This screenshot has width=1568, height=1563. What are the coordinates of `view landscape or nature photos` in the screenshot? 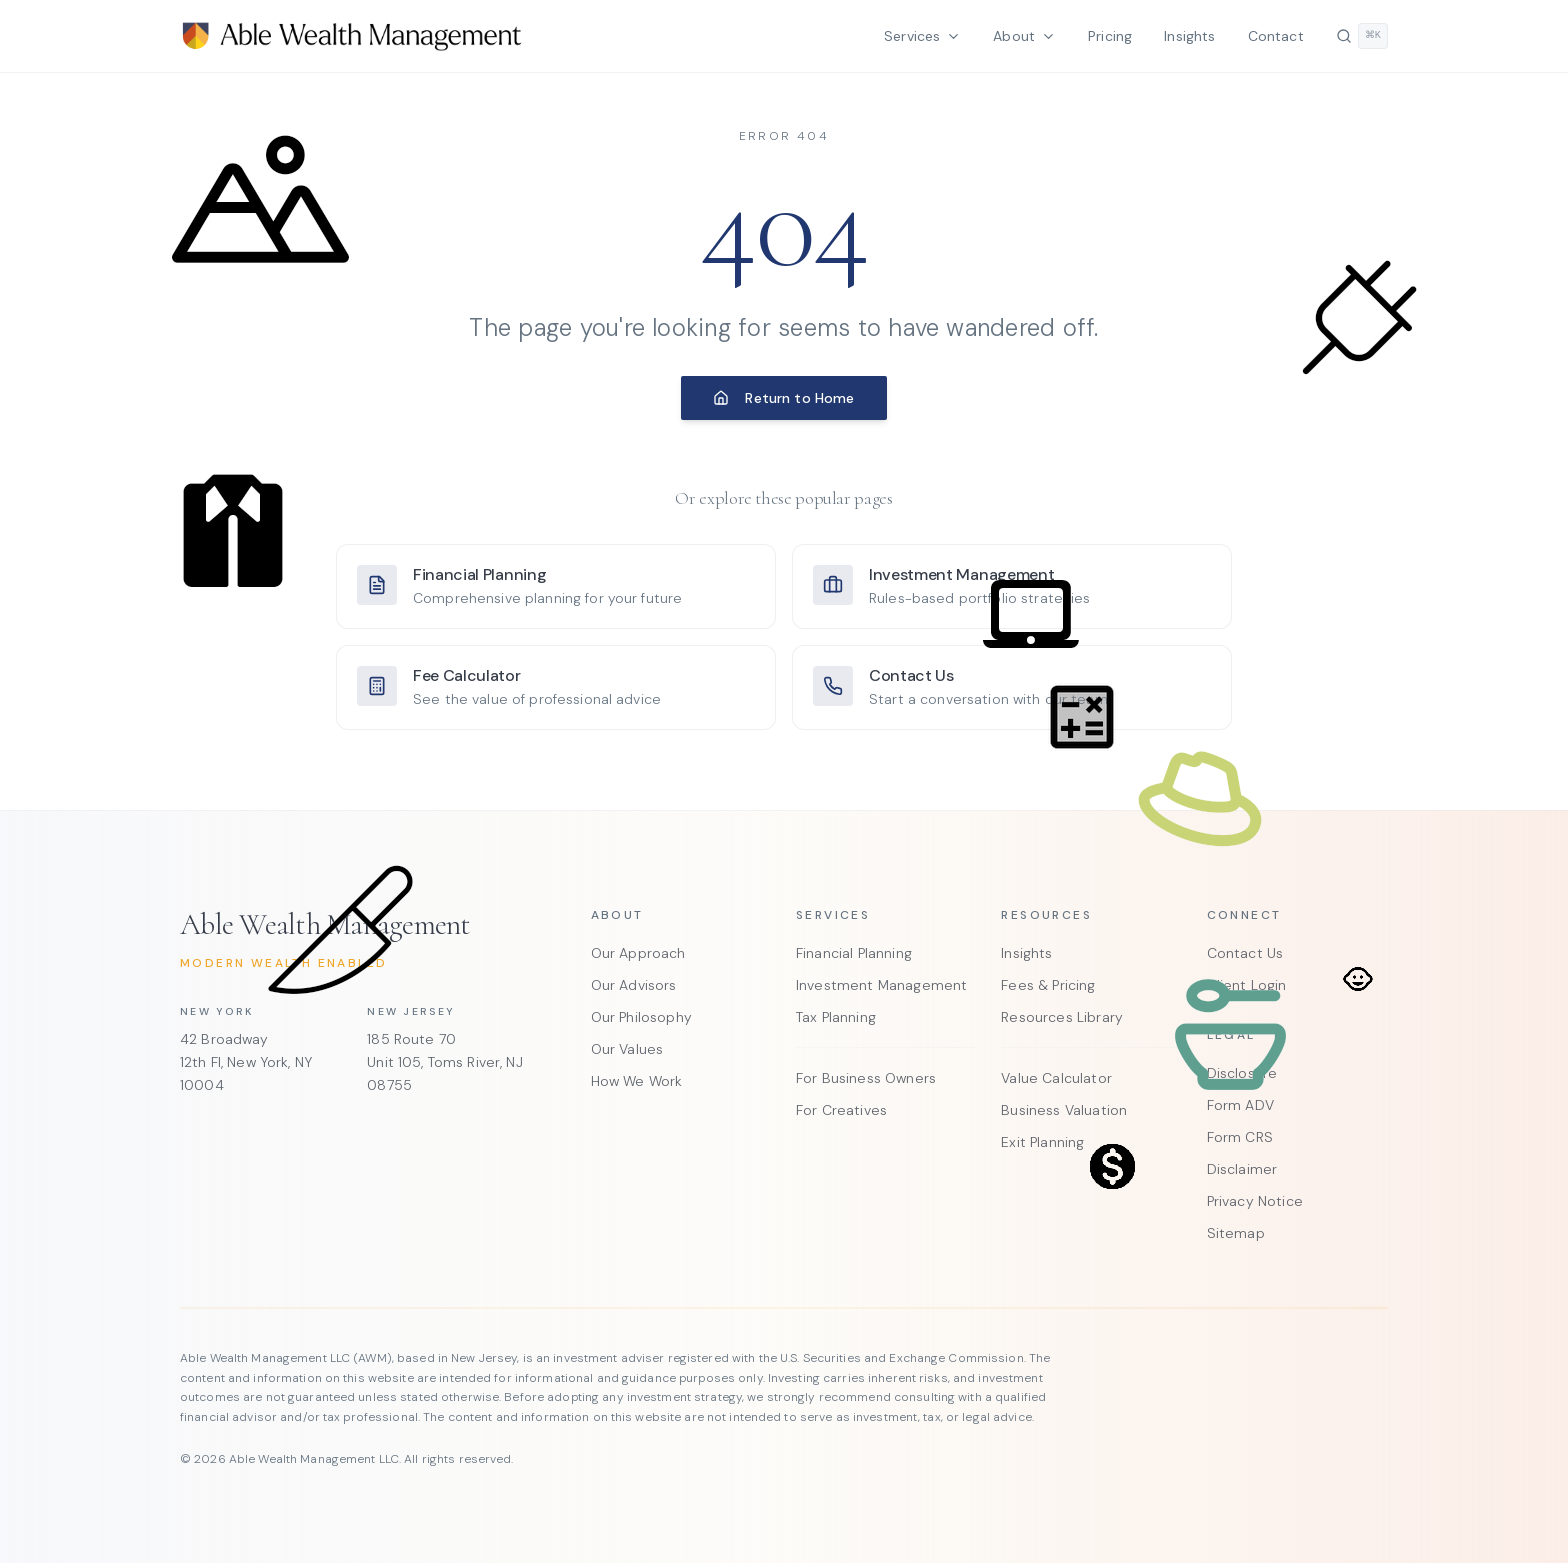 It's located at (260, 207).